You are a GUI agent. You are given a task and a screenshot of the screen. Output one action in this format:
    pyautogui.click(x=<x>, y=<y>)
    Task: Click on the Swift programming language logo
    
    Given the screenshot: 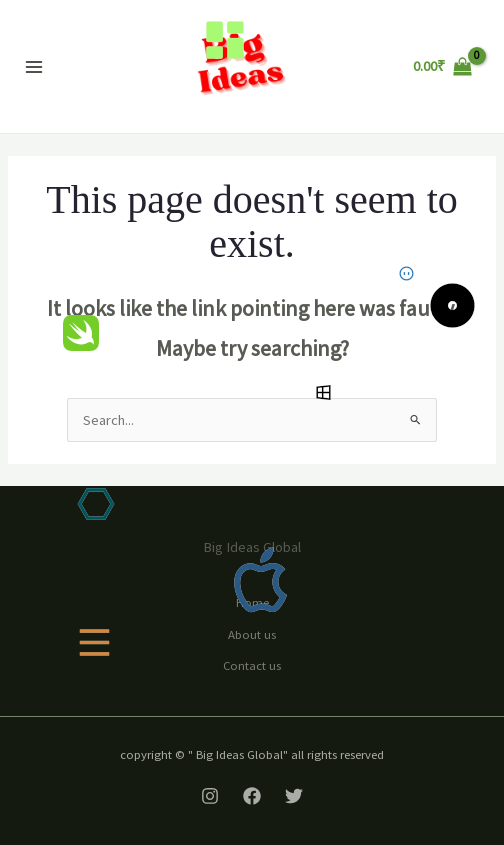 What is the action you would take?
    pyautogui.click(x=81, y=333)
    